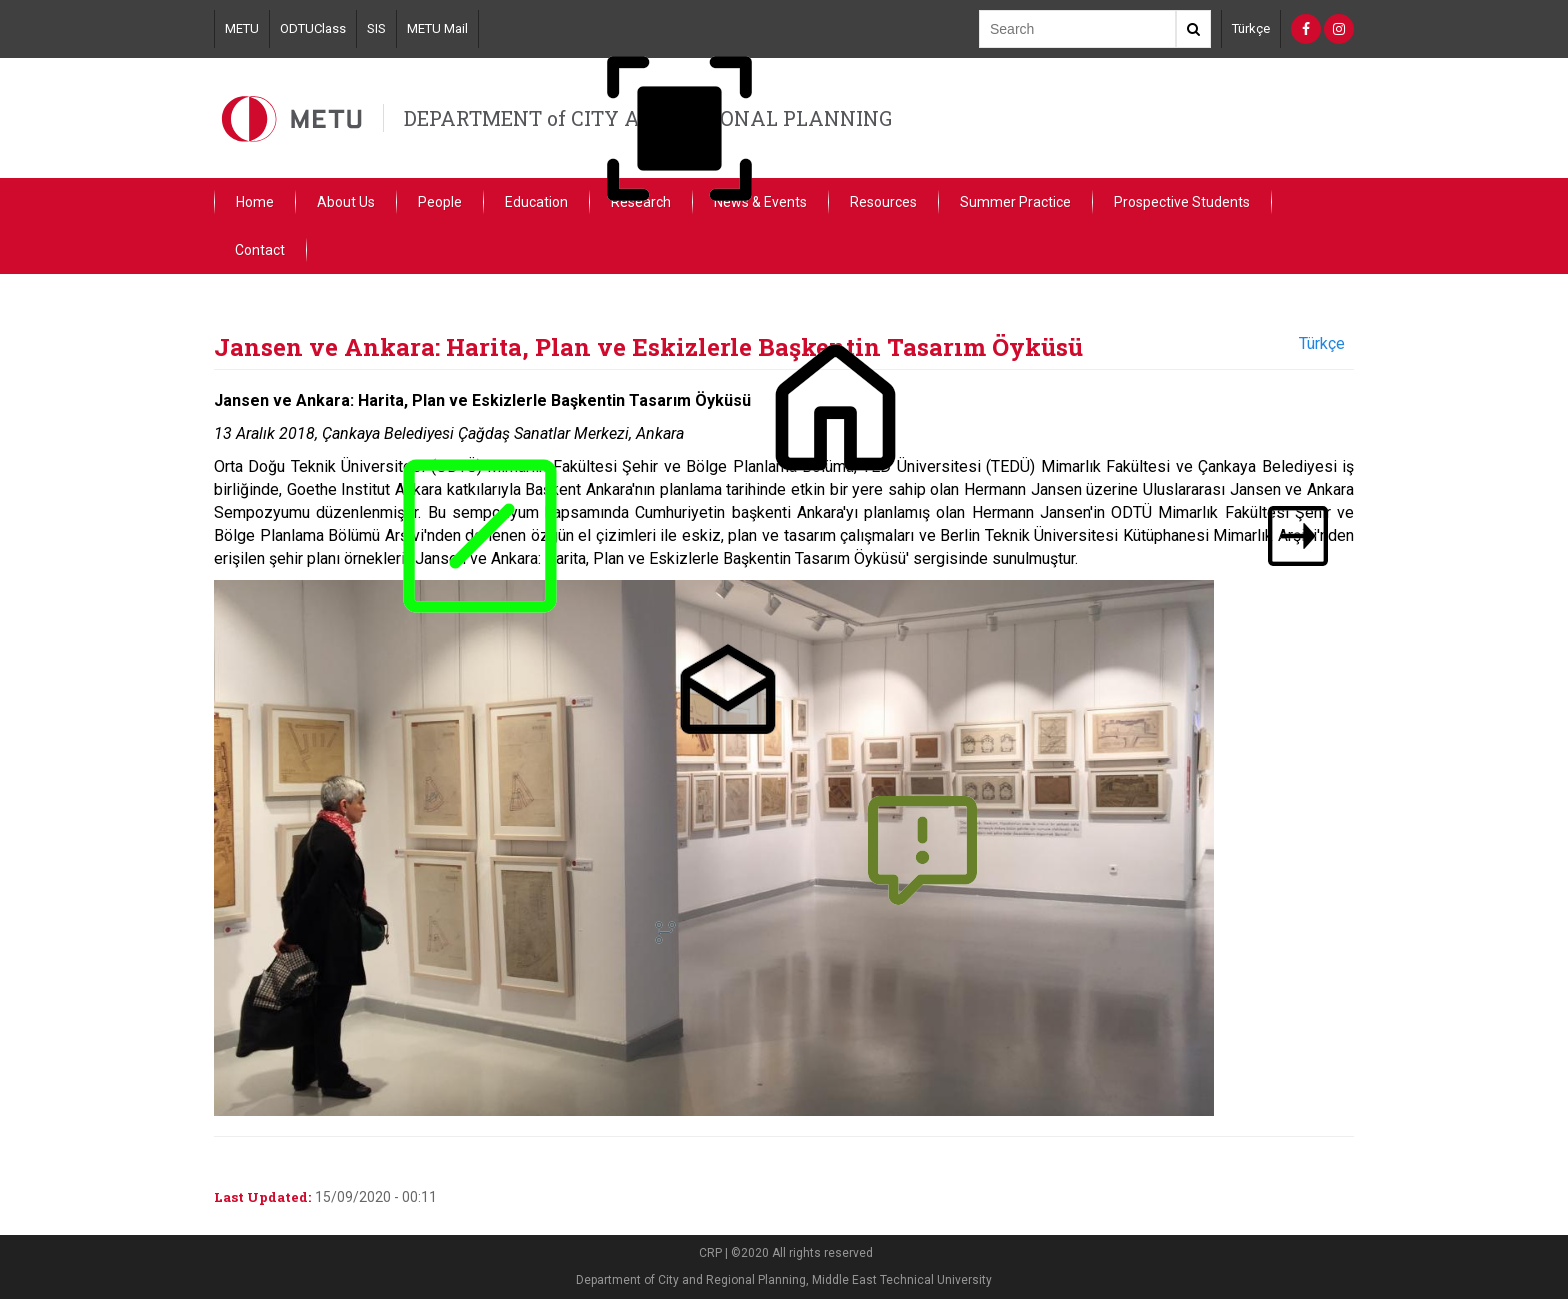  I want to click on view drafts or unsent messages, so click(728, 696).